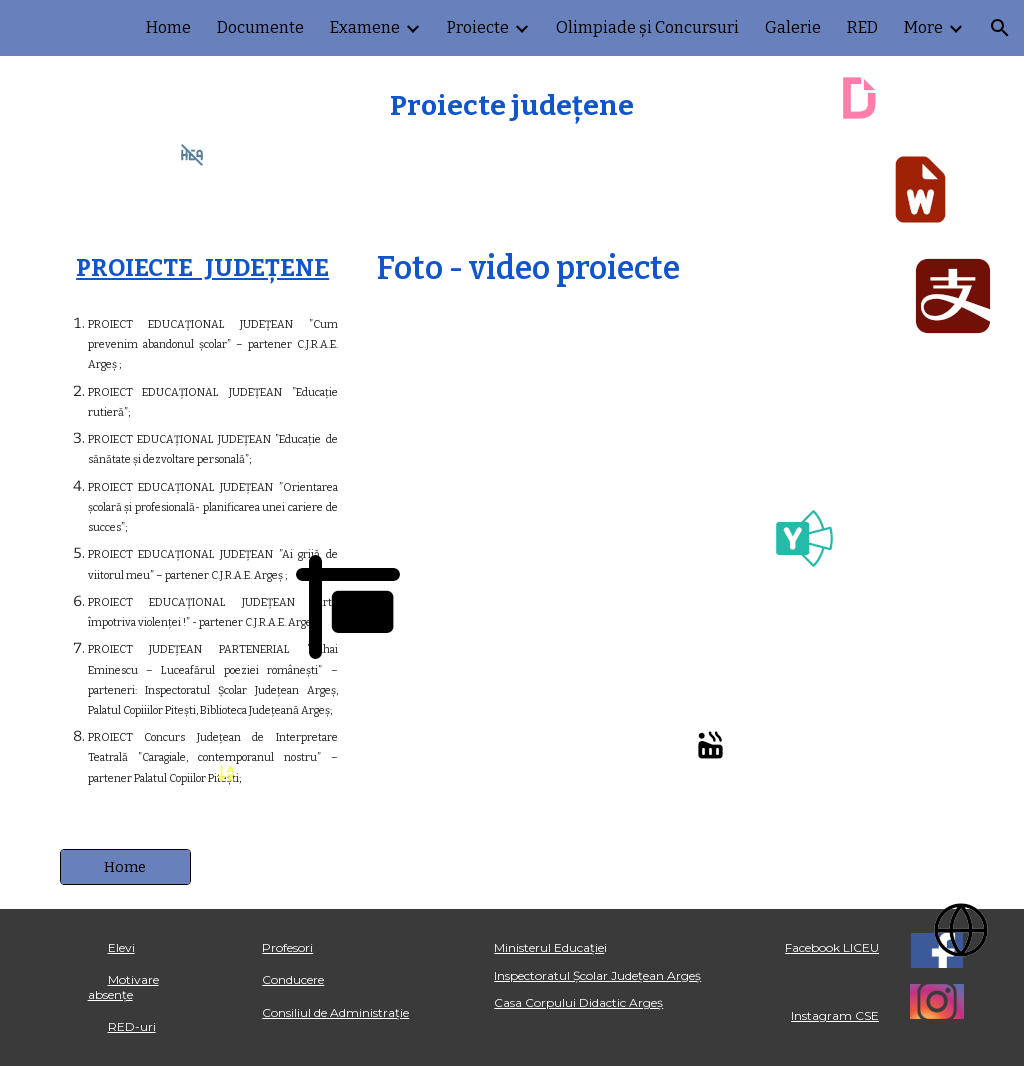 This screenshot has height=1066, width=1024. What do you see at coordinates (920, 189) in the screenshot?
I see `open a Microsoft Word document` at bounding box center [920, 189].